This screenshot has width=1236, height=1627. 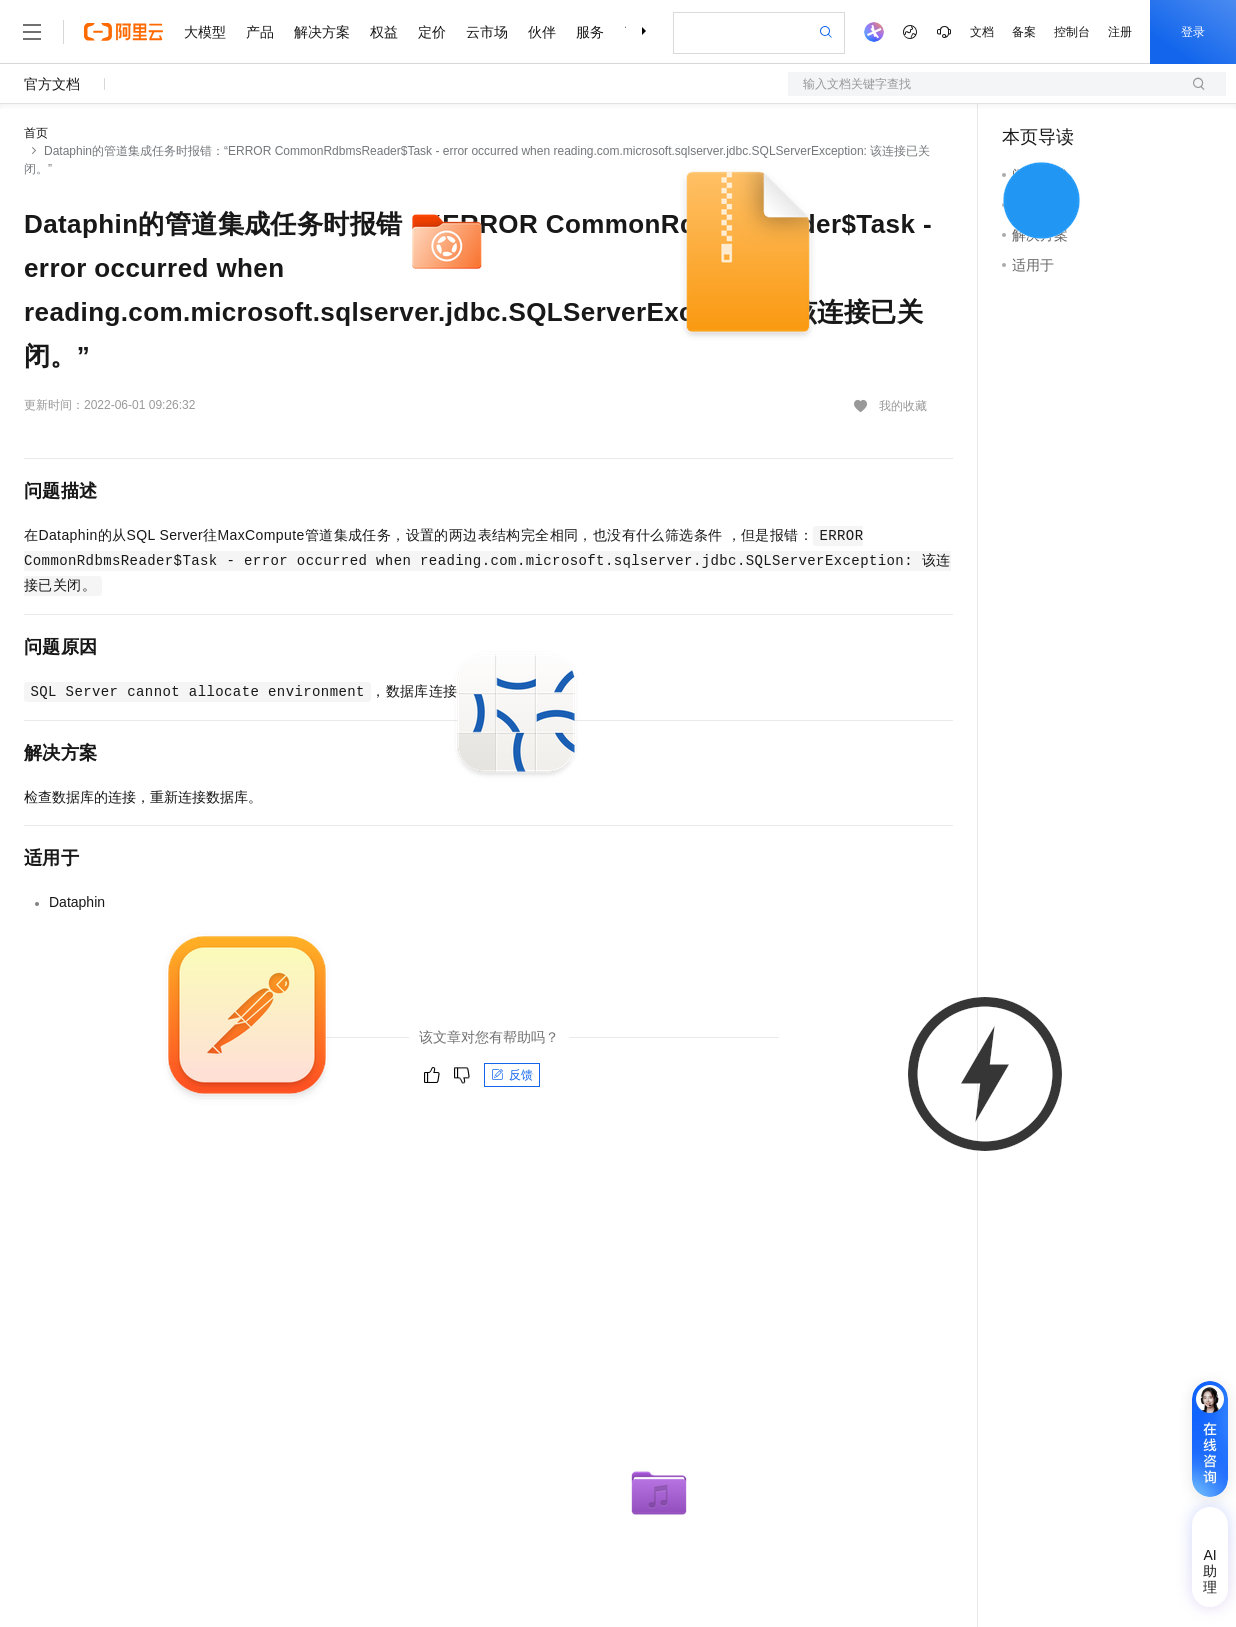 What do you see at coordinates (446, 243) in the screenshot?
I see `open corona sdk project folder` at bounding box center [446, 243].